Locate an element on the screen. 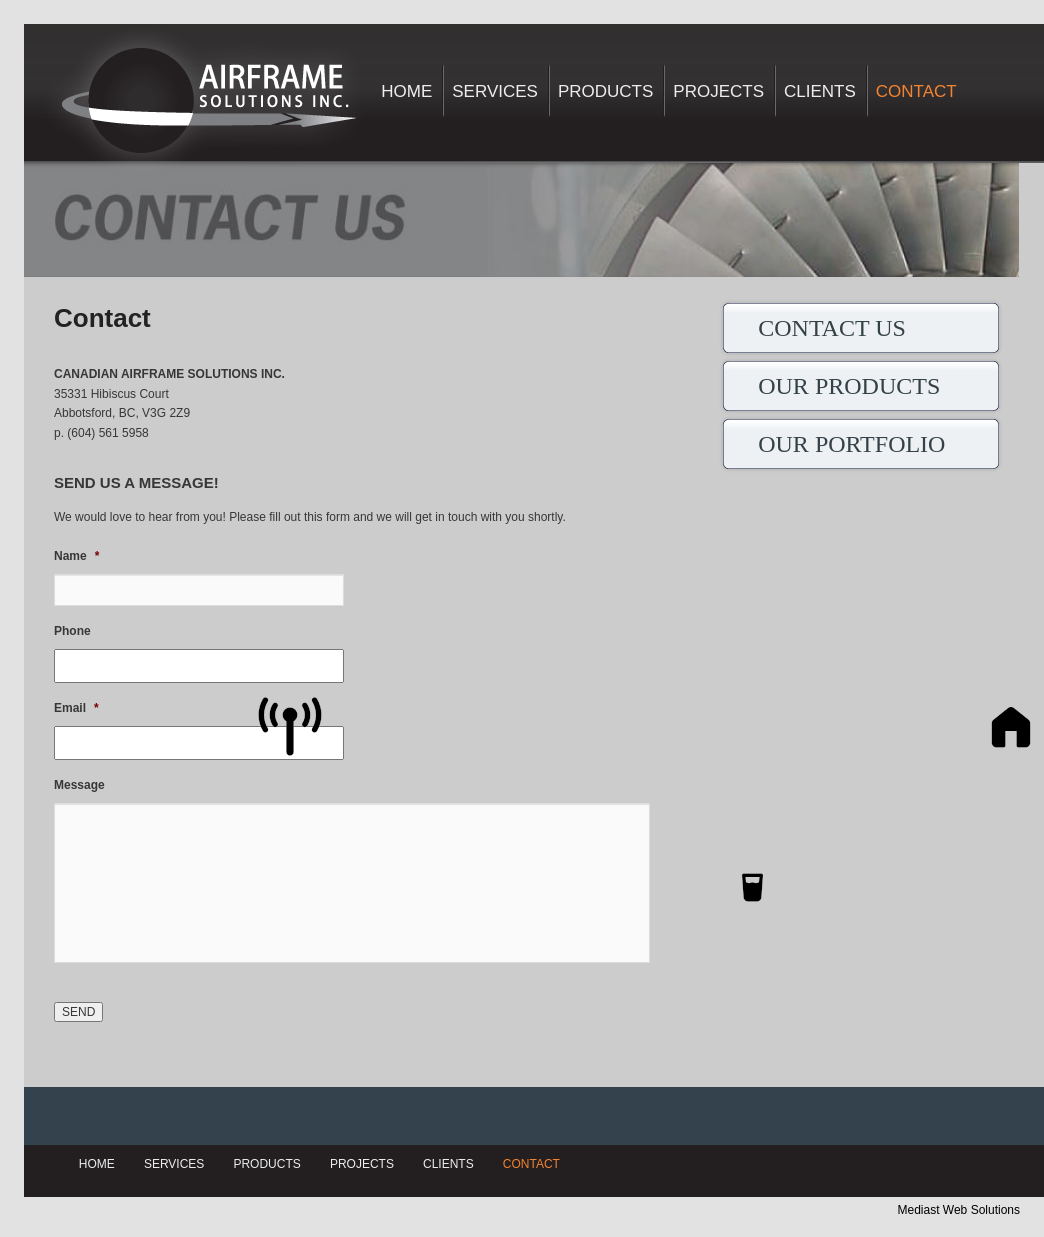 The image size is (1044, 1237). go to home screen is located at coordinates (1011, 729).